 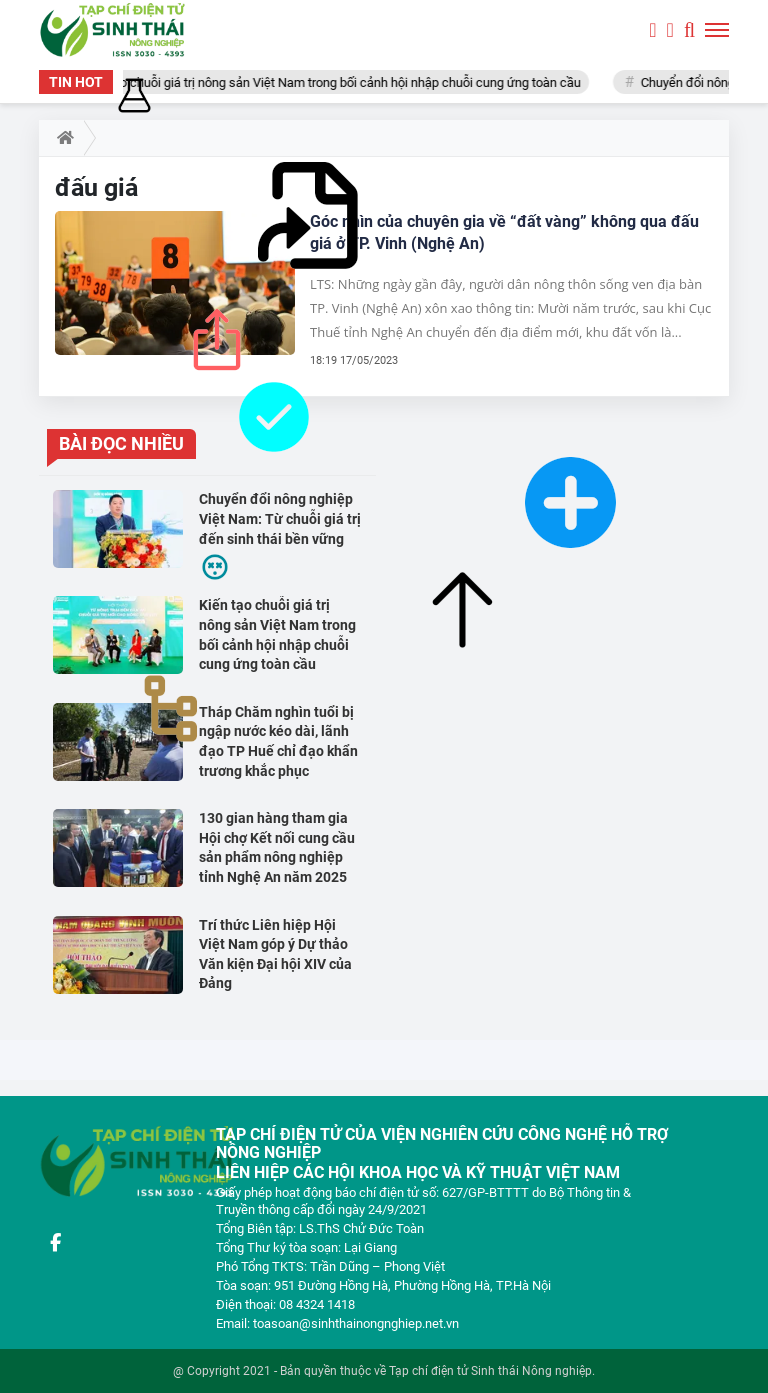 What do you see at coordinates (315, 219) in the screenshot?
I see `create a symbolic link to this file` at bounding box center [315, 219].